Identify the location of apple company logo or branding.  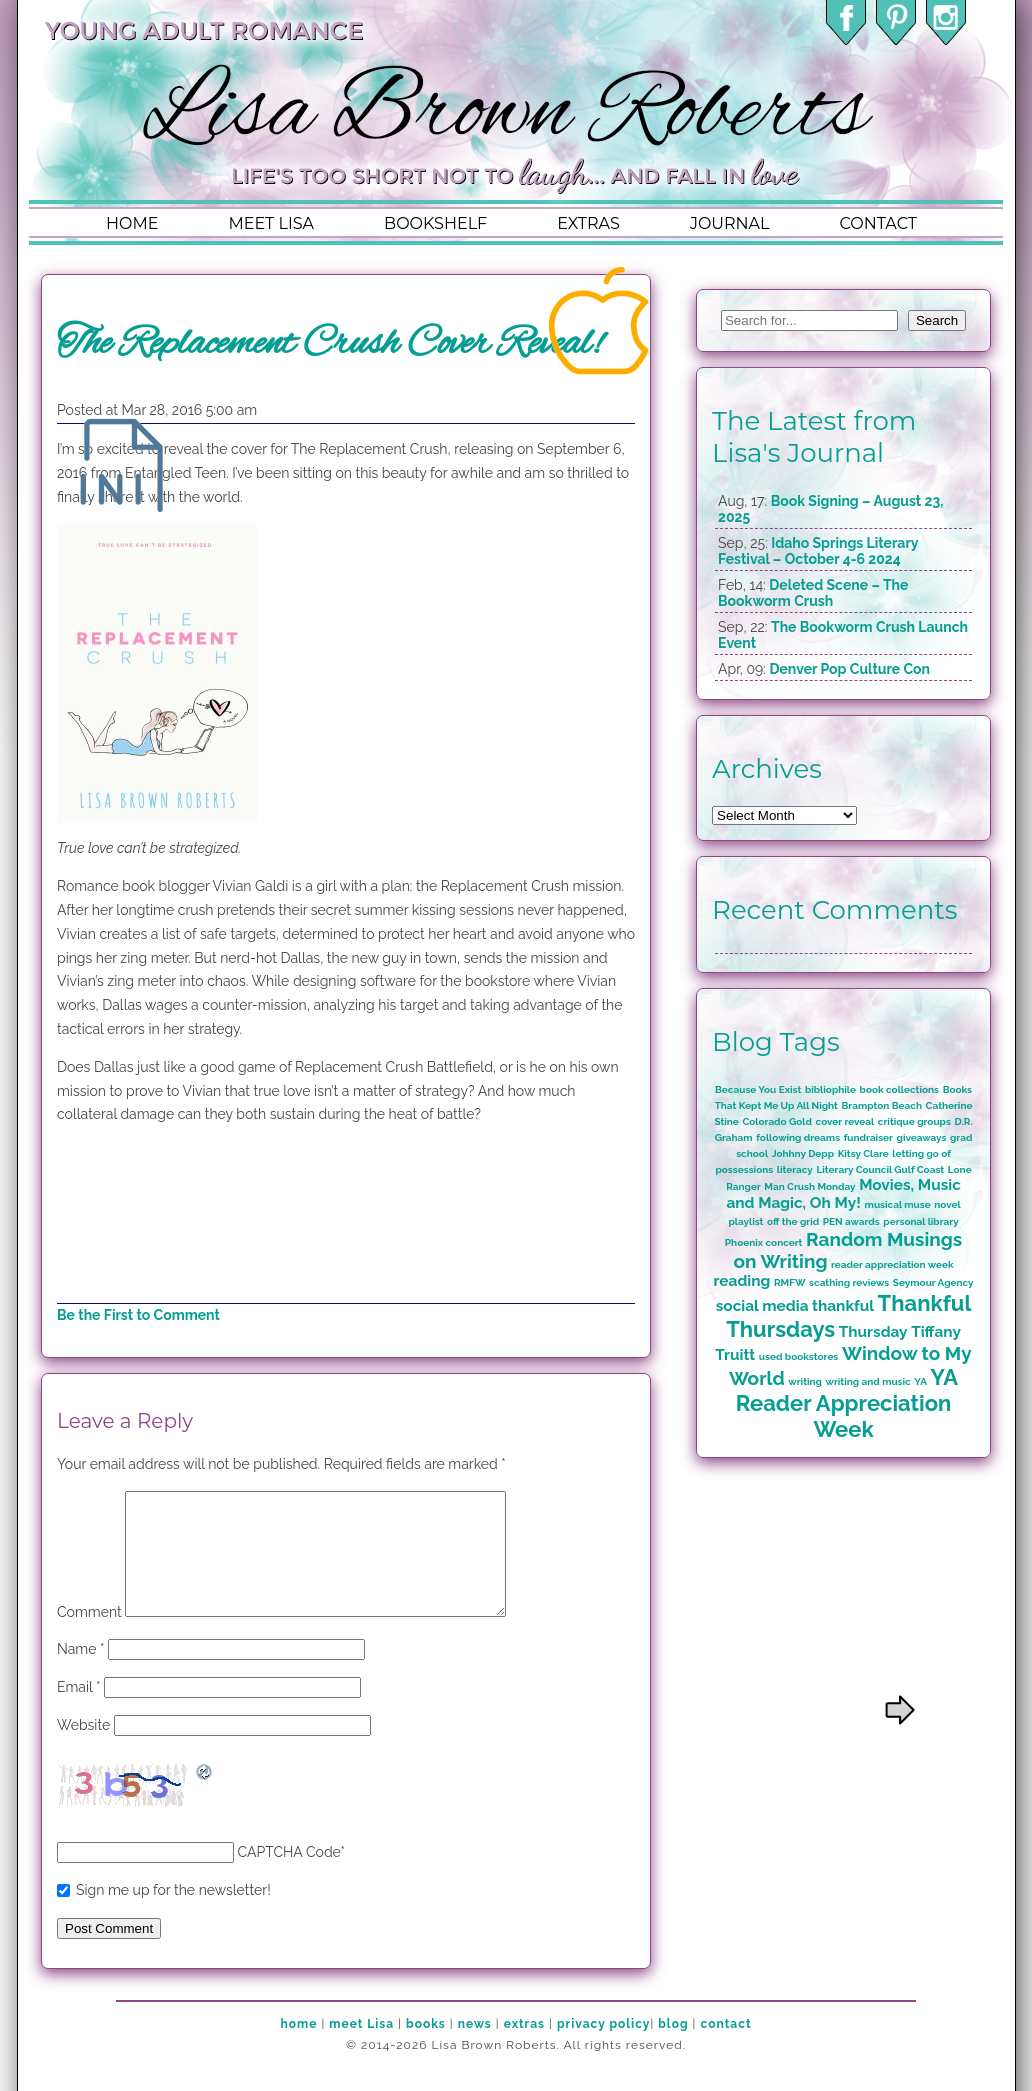
(602, 328).